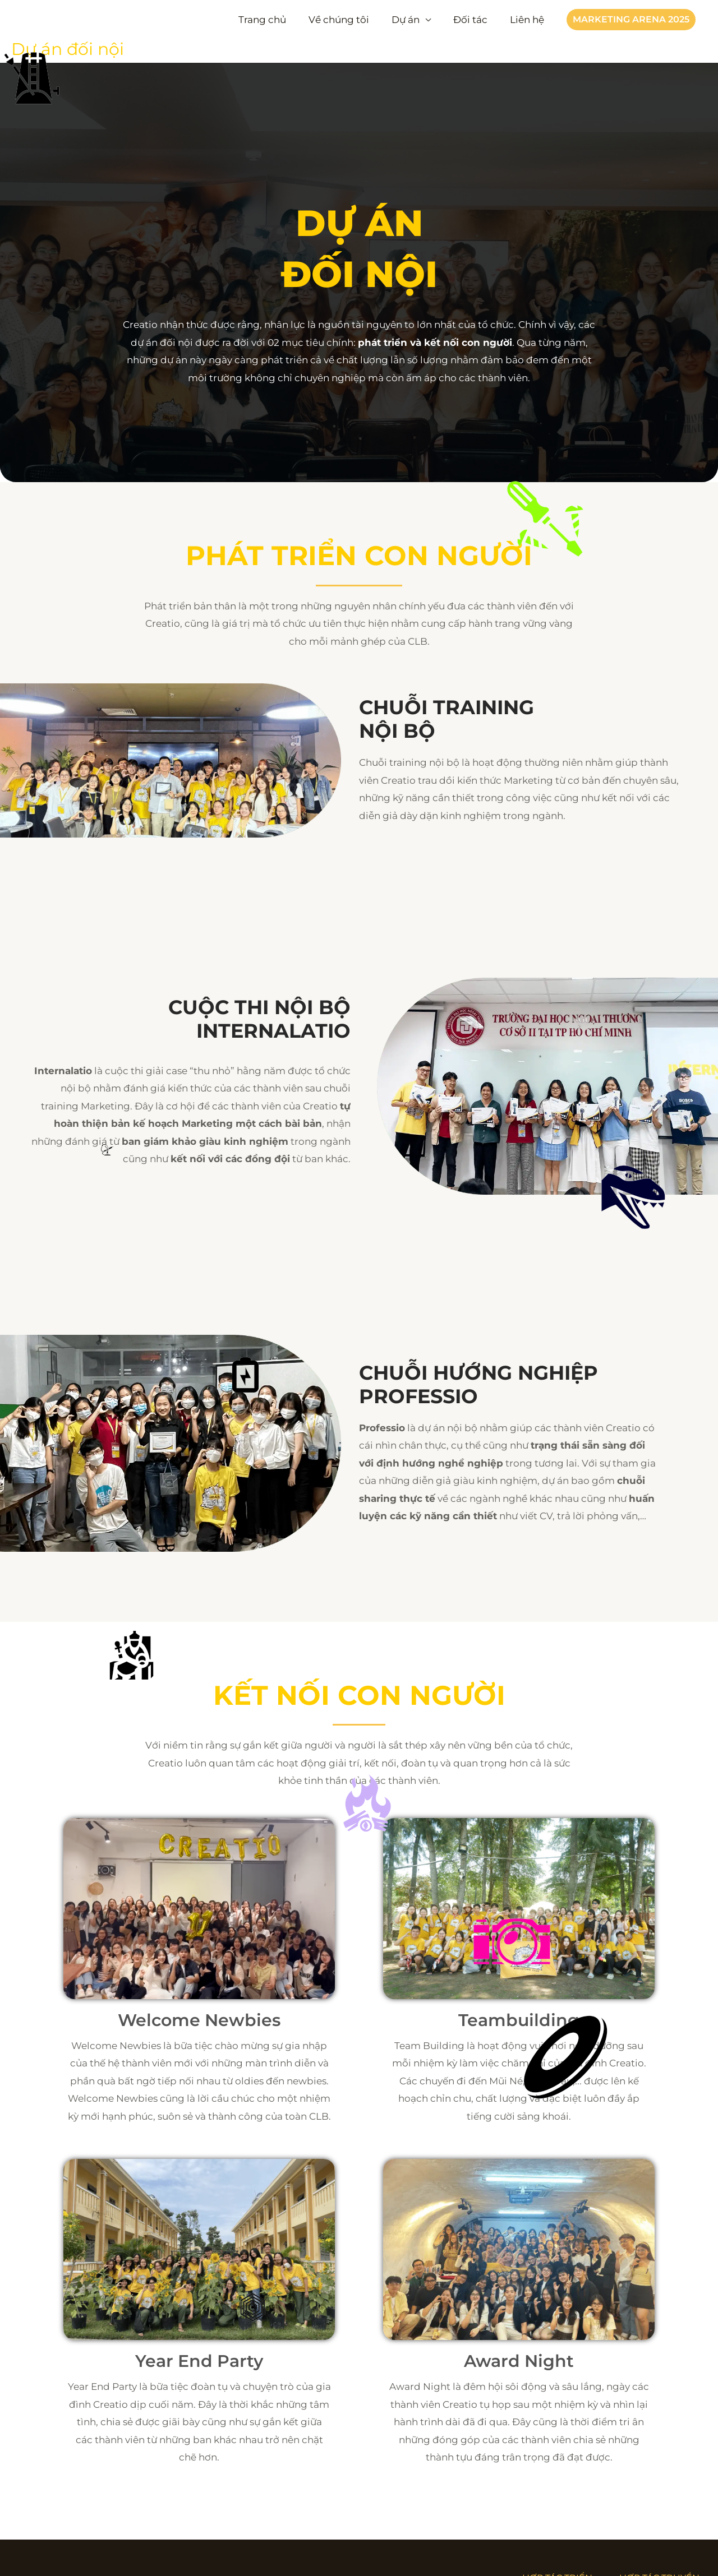 Image resolution: width=718 pixels, height=2576 pixels. What do you see at coordinates (131, 1655) in the screenshot?
I see `the emperor tarot card` at bounding box center [131, 1655].